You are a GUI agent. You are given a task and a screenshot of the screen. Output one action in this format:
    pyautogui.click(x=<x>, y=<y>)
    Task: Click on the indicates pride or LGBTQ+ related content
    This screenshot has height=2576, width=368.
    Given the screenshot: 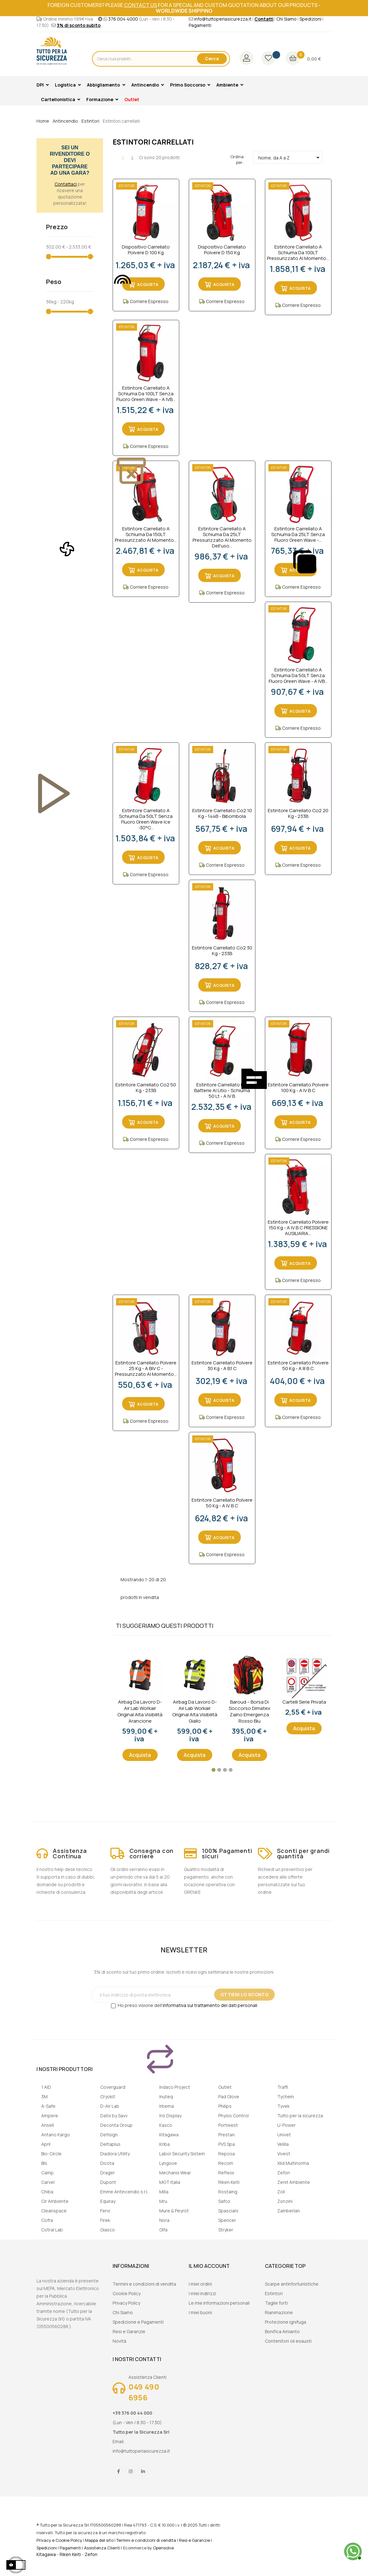 What is the action you would take?
    pyautogui.click(x=122, y=279)
    